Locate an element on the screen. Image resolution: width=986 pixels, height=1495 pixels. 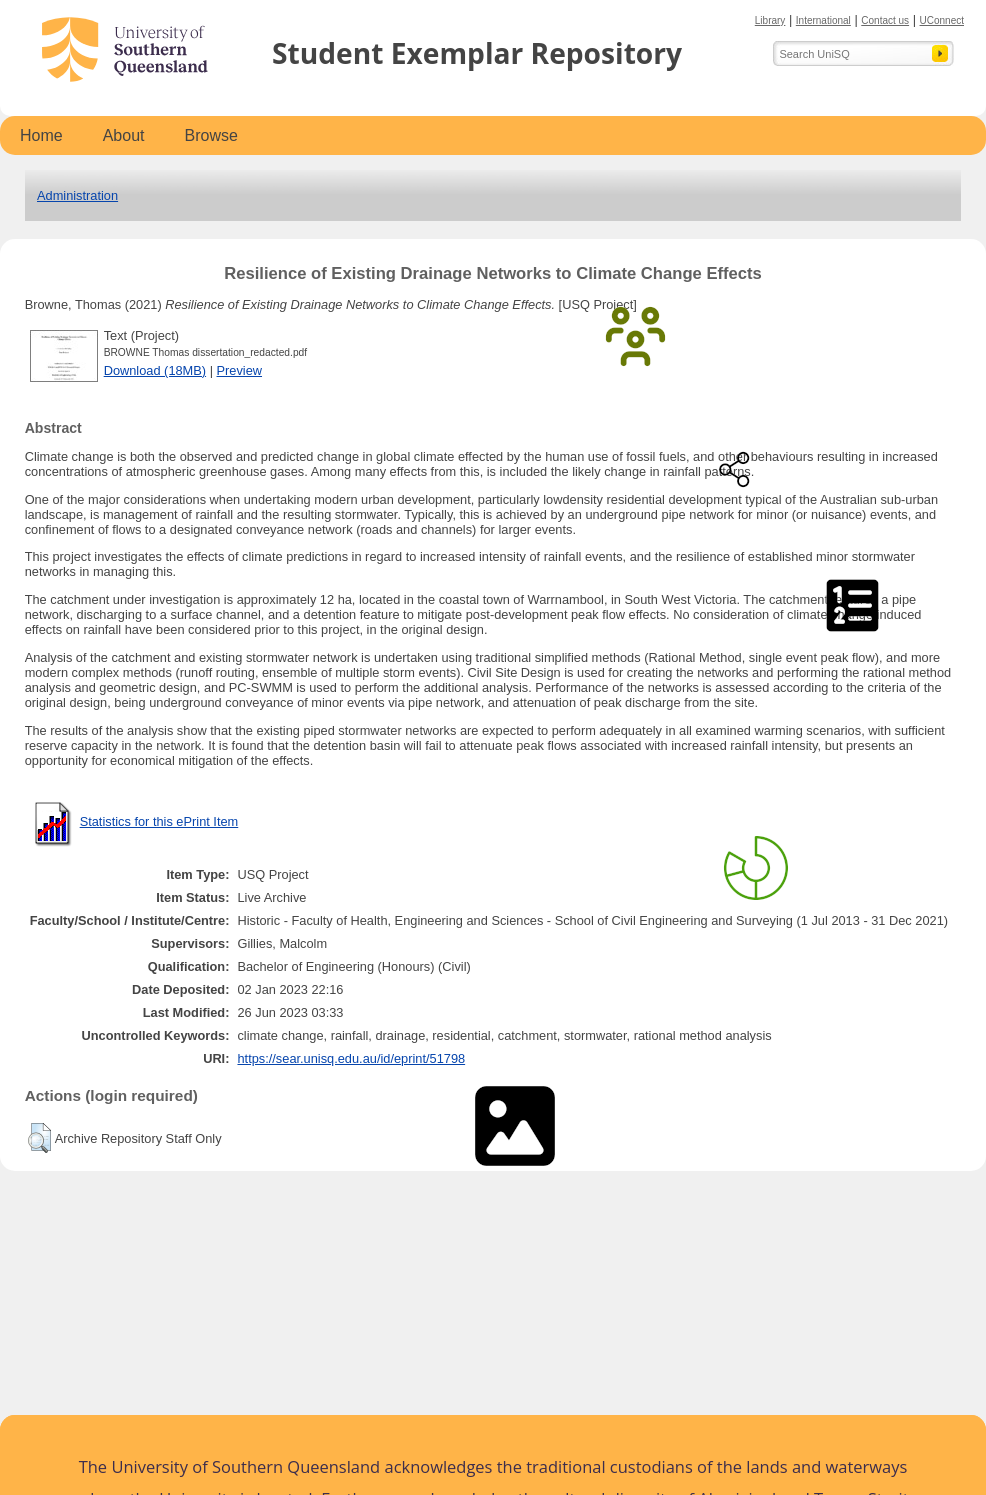
view group members or team roster is located at coordinates (635, 336).